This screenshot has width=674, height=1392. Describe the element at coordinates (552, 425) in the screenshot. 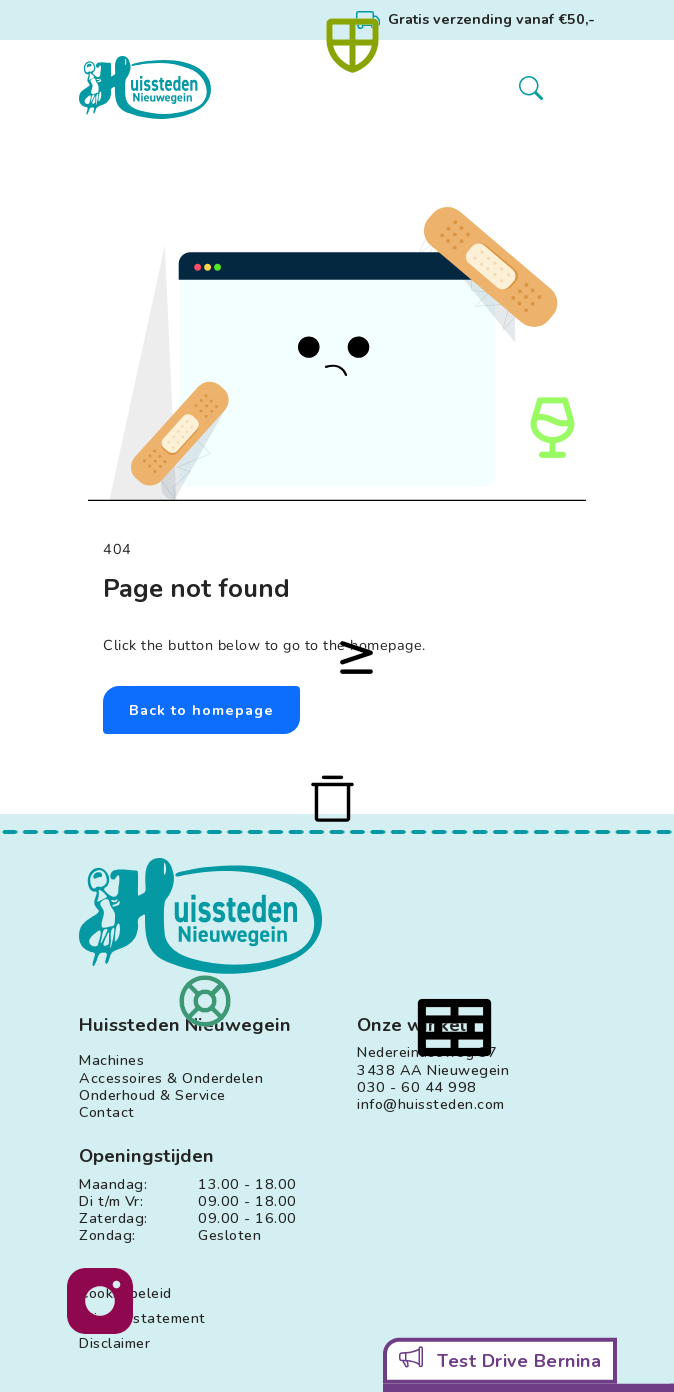

I see `browse wine selection or menu` at that location.